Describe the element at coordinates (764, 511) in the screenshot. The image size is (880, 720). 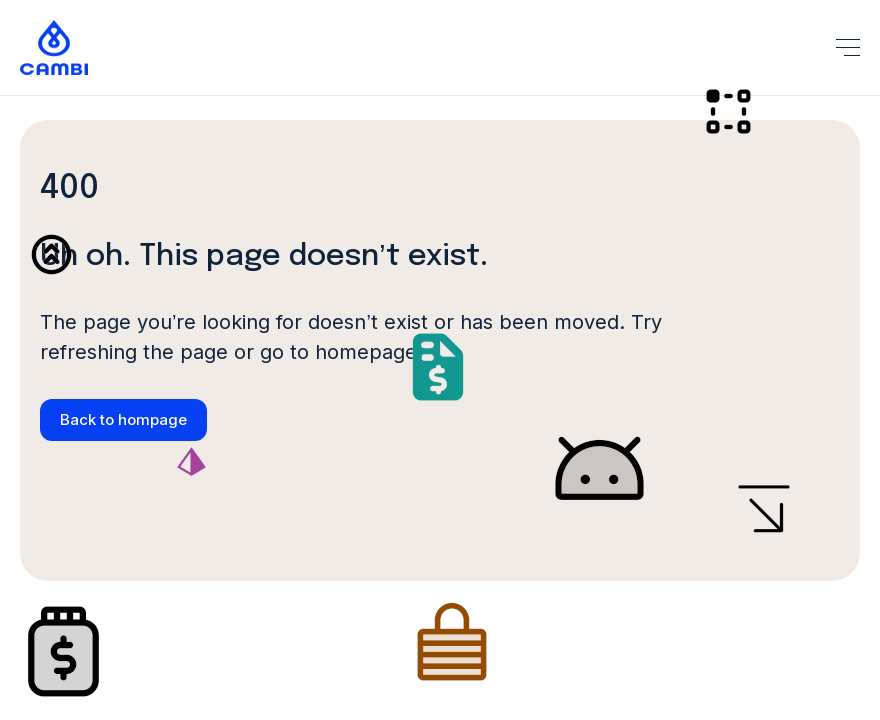
I see `move item to bottom-right corner` at that location.